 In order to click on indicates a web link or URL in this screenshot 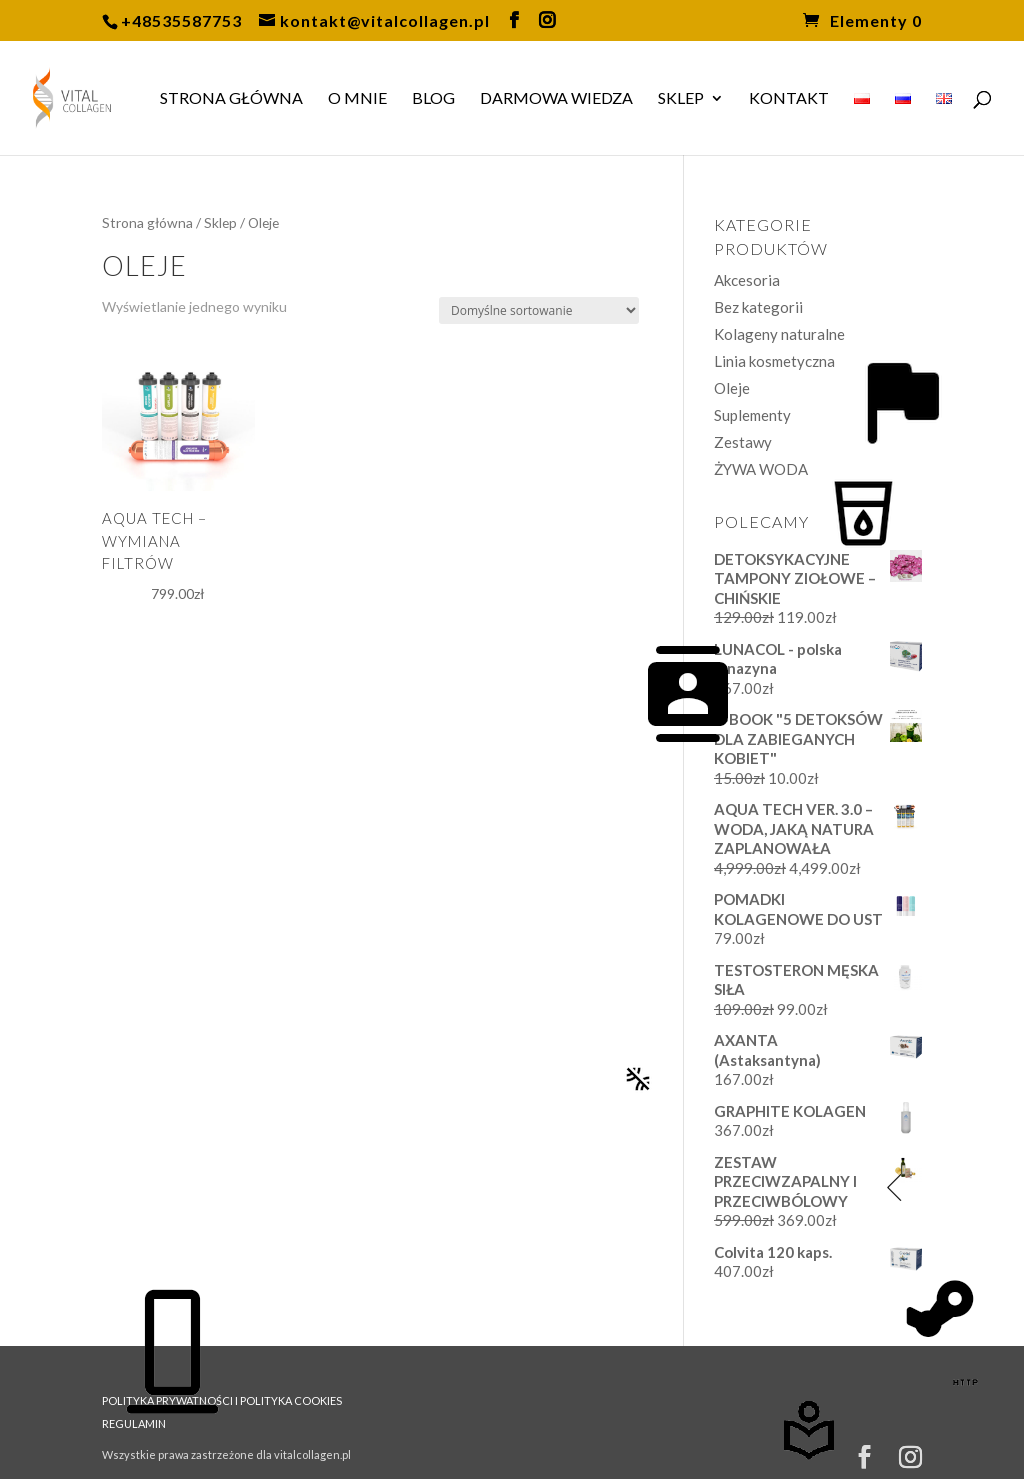, I will do `click(965, 1382)`.